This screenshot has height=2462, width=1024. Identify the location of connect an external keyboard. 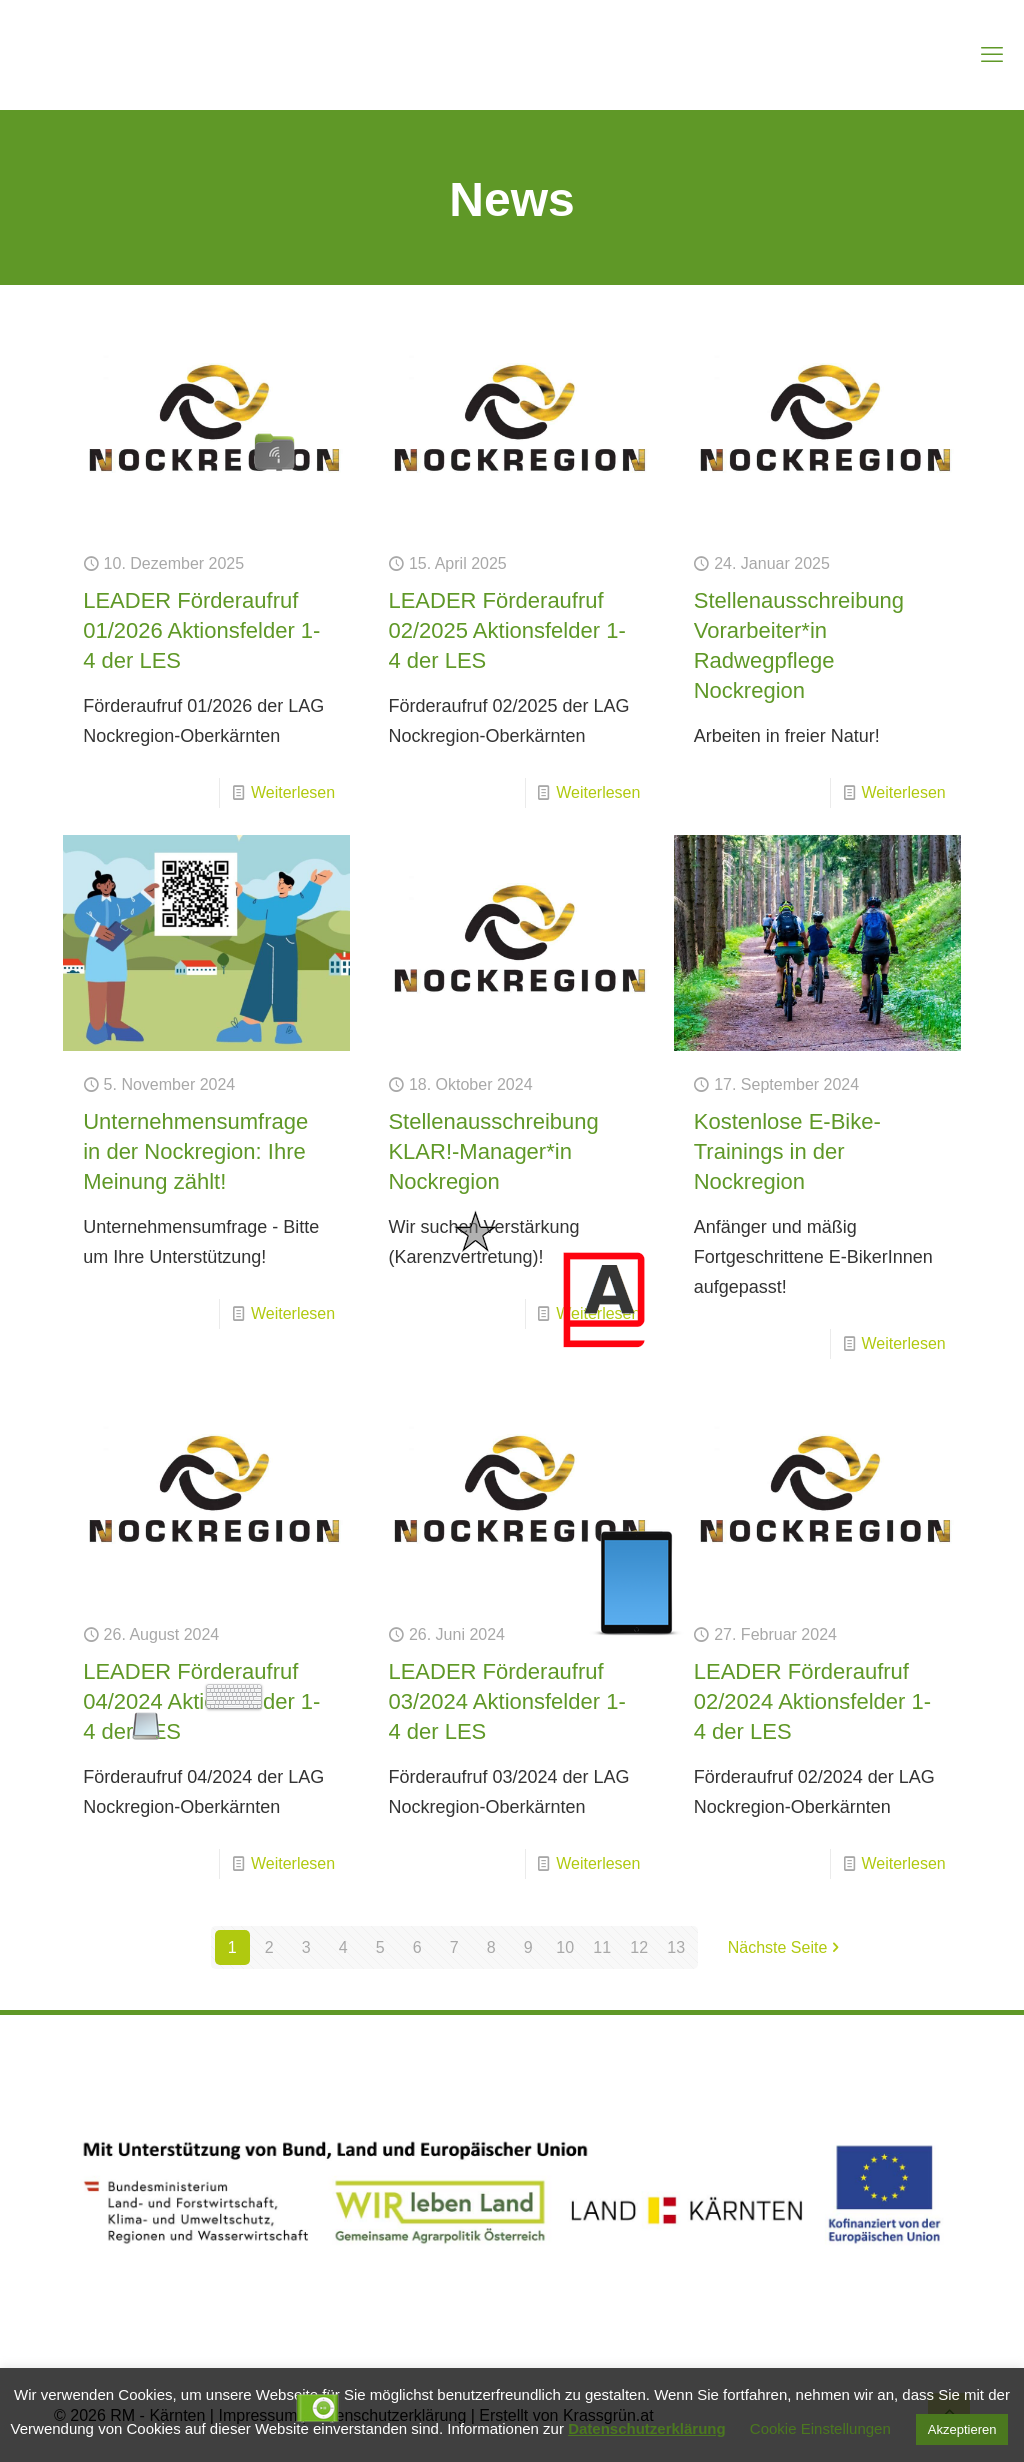
(234, 1697).